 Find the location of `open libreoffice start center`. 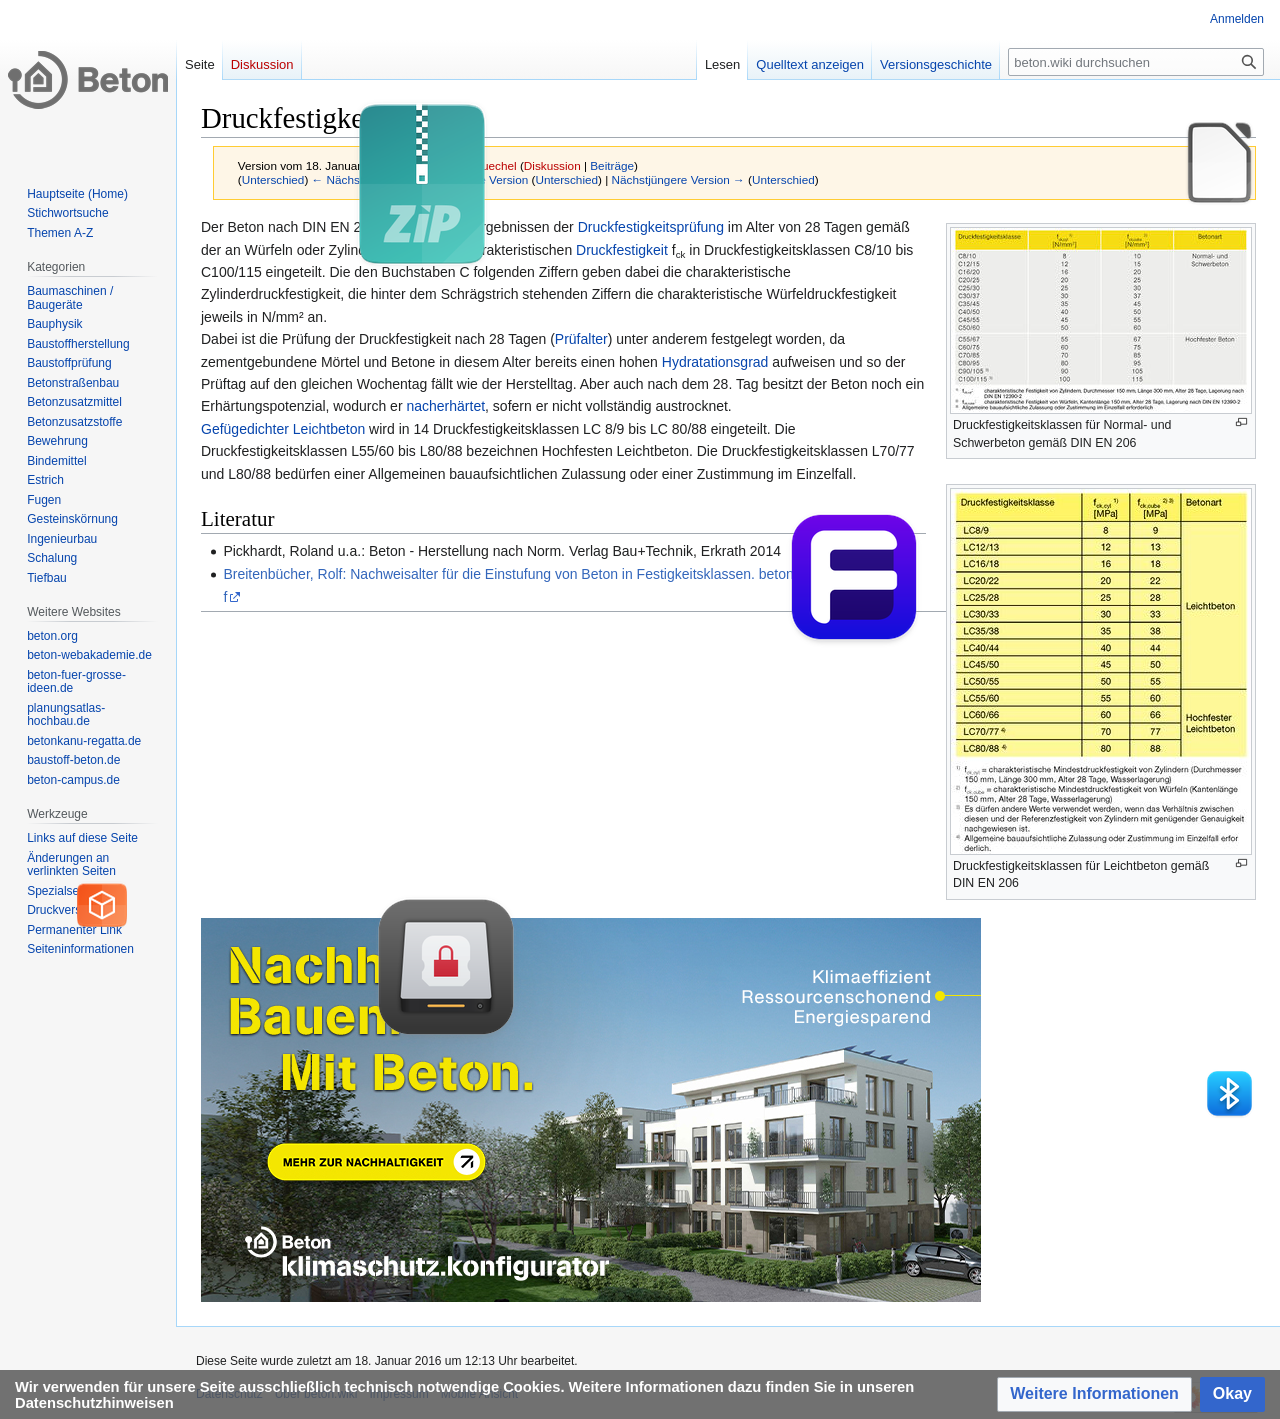

open libreoffice start center is located at coordinates (1219, 162).